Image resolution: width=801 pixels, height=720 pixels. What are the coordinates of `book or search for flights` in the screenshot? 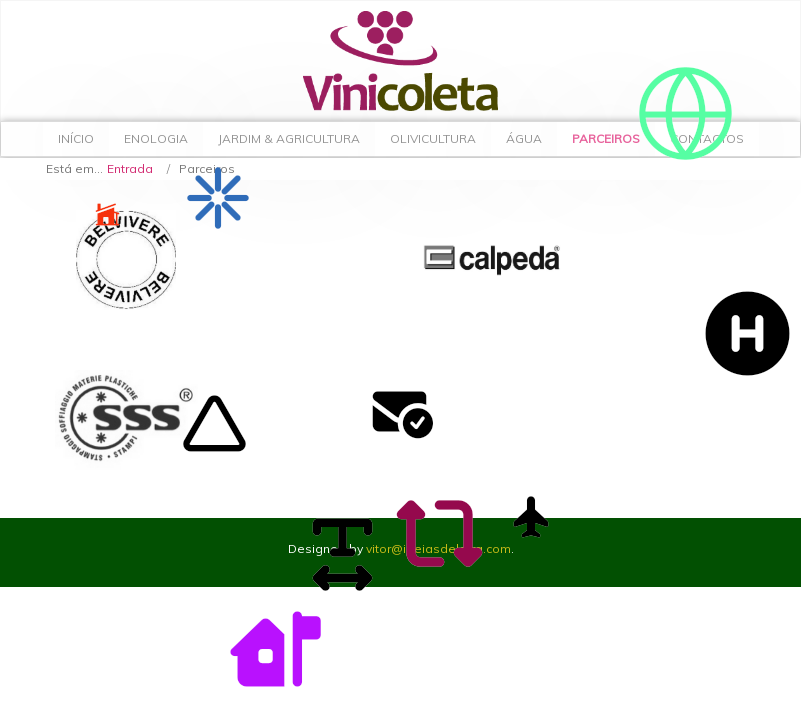 It's located at (531, 517).